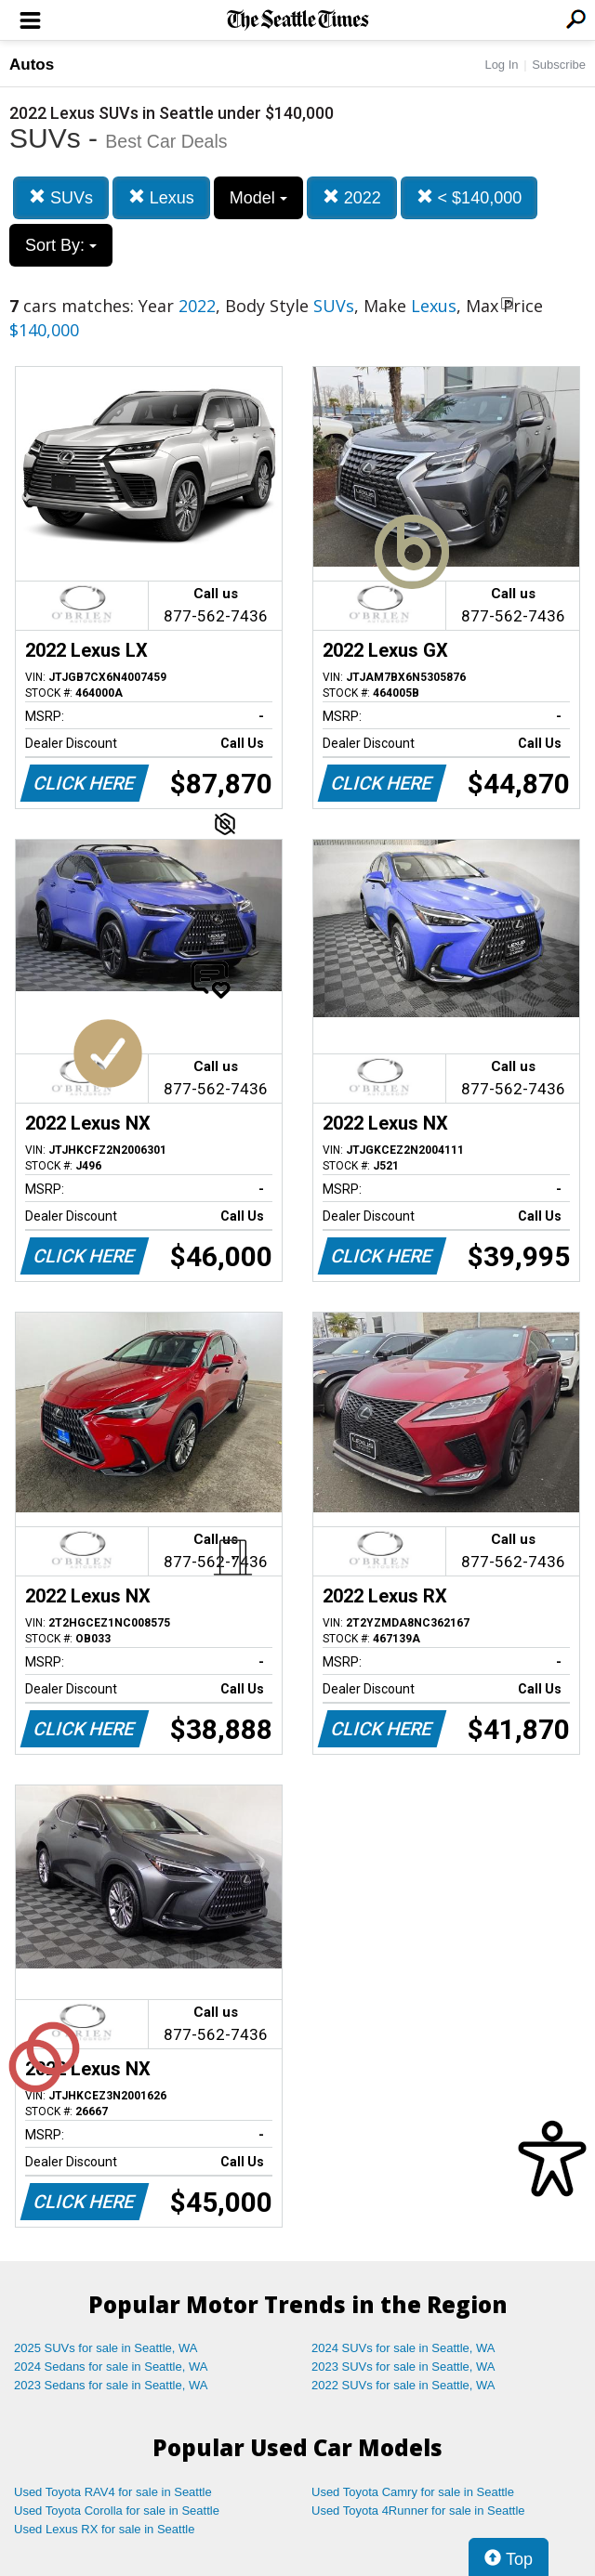 Image resolution: width=595 pixels, height=2576 pixels. Describe the element at coordinates (412, 552) in the screenshot. I see `beats audio brand logo` at that location.